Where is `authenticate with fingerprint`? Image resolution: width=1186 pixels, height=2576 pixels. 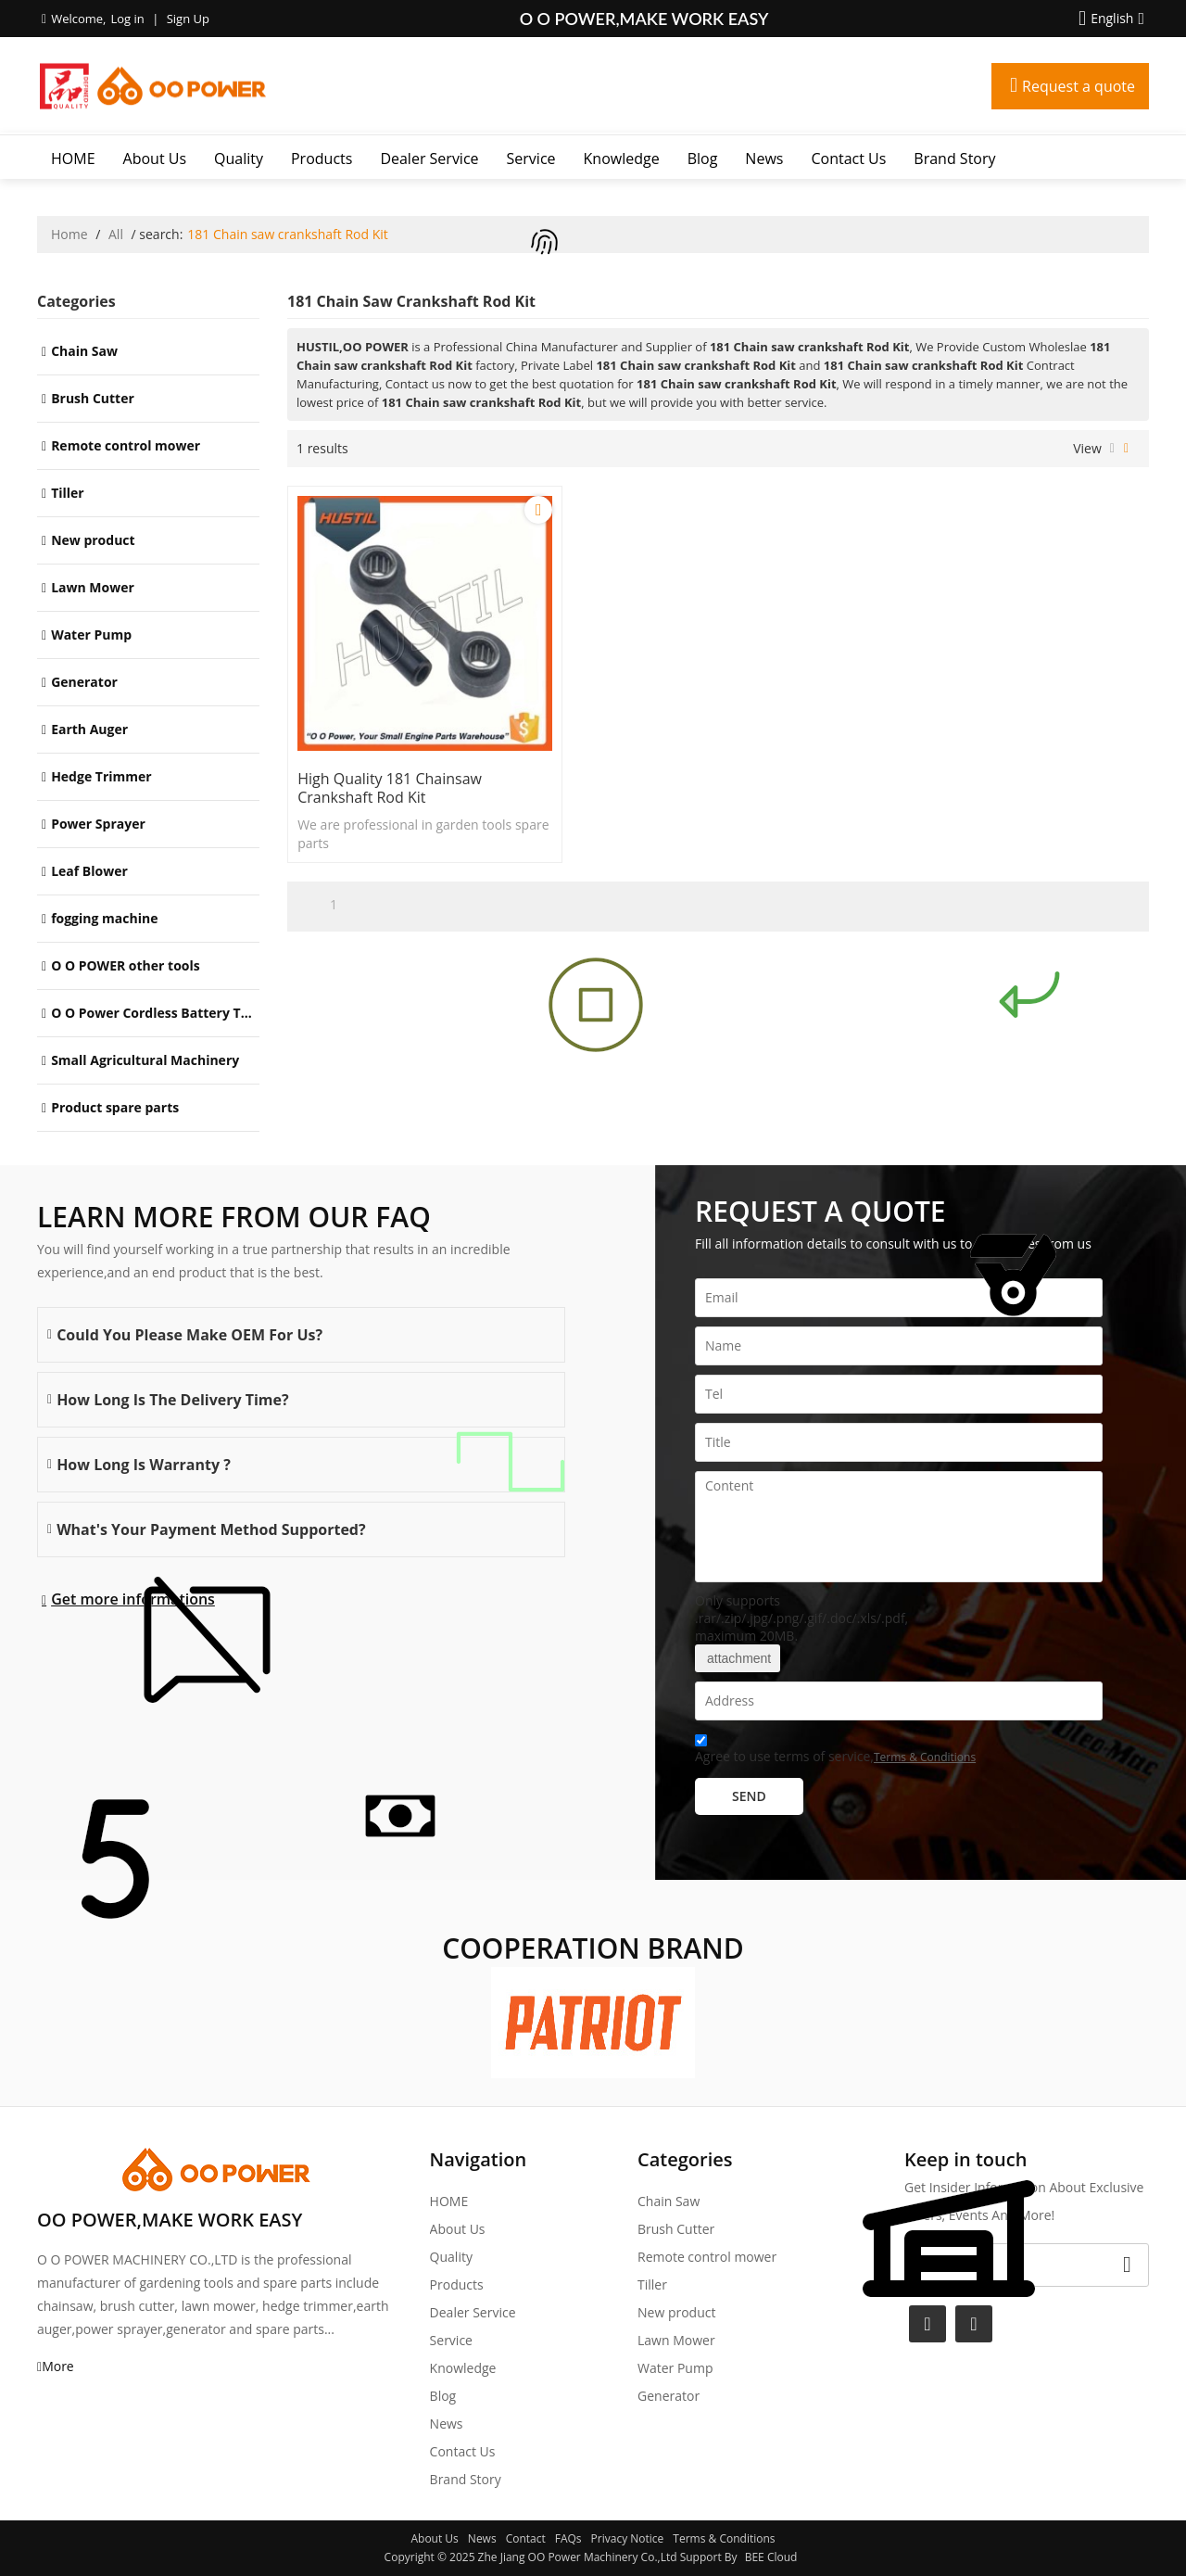 authenticate with fingerprint is located at coordinates (545, 242).